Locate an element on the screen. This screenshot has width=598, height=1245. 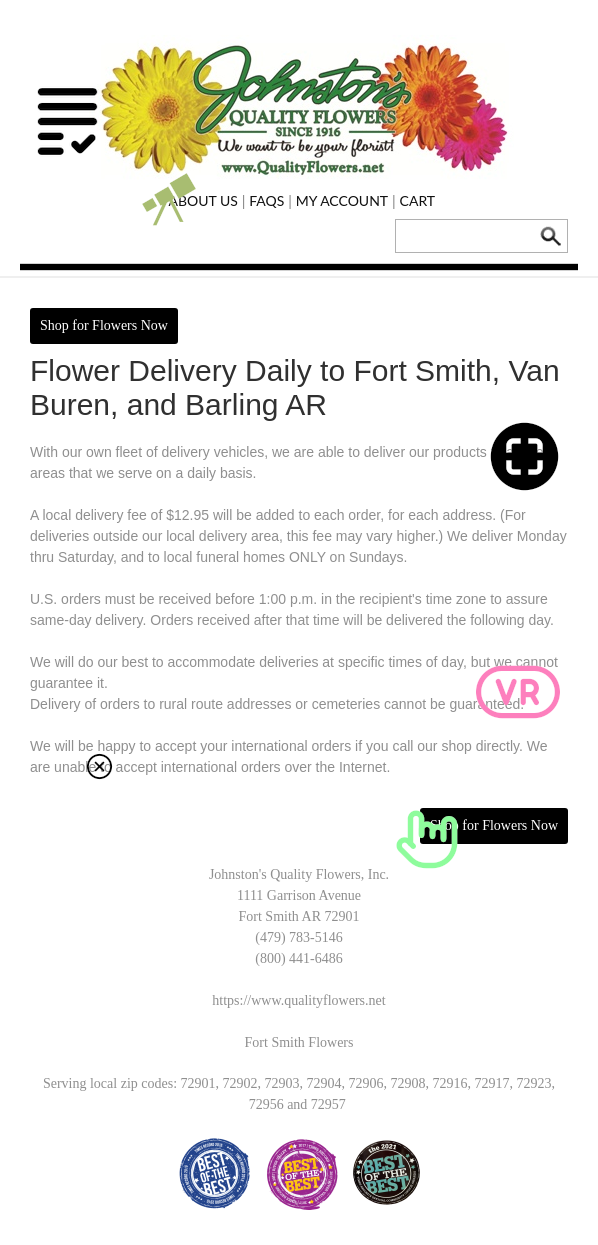
rock on or metal hand gesture is located at coordinates (427, 838).